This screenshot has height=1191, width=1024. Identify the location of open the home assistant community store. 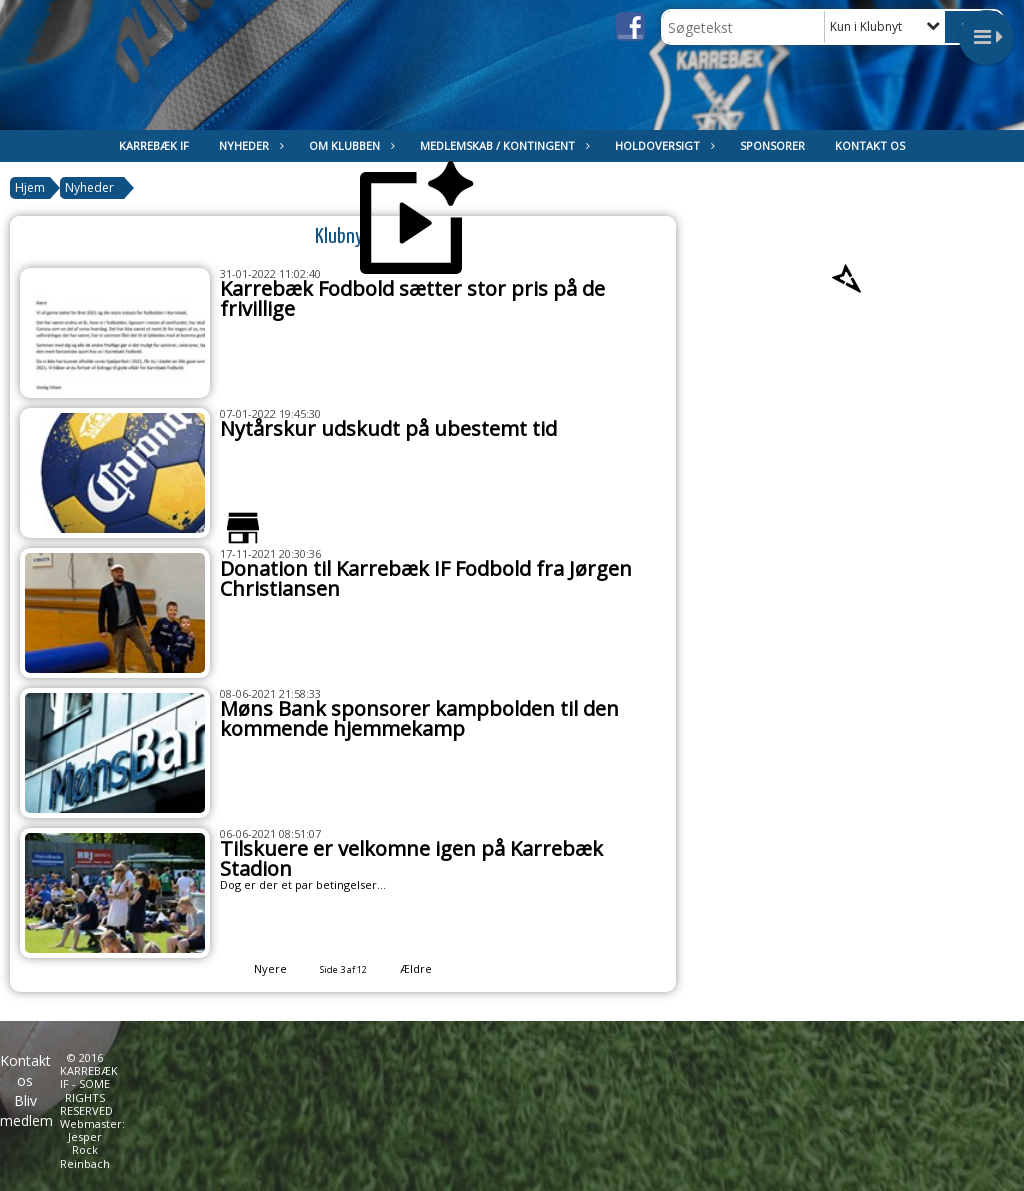
(243, 528).